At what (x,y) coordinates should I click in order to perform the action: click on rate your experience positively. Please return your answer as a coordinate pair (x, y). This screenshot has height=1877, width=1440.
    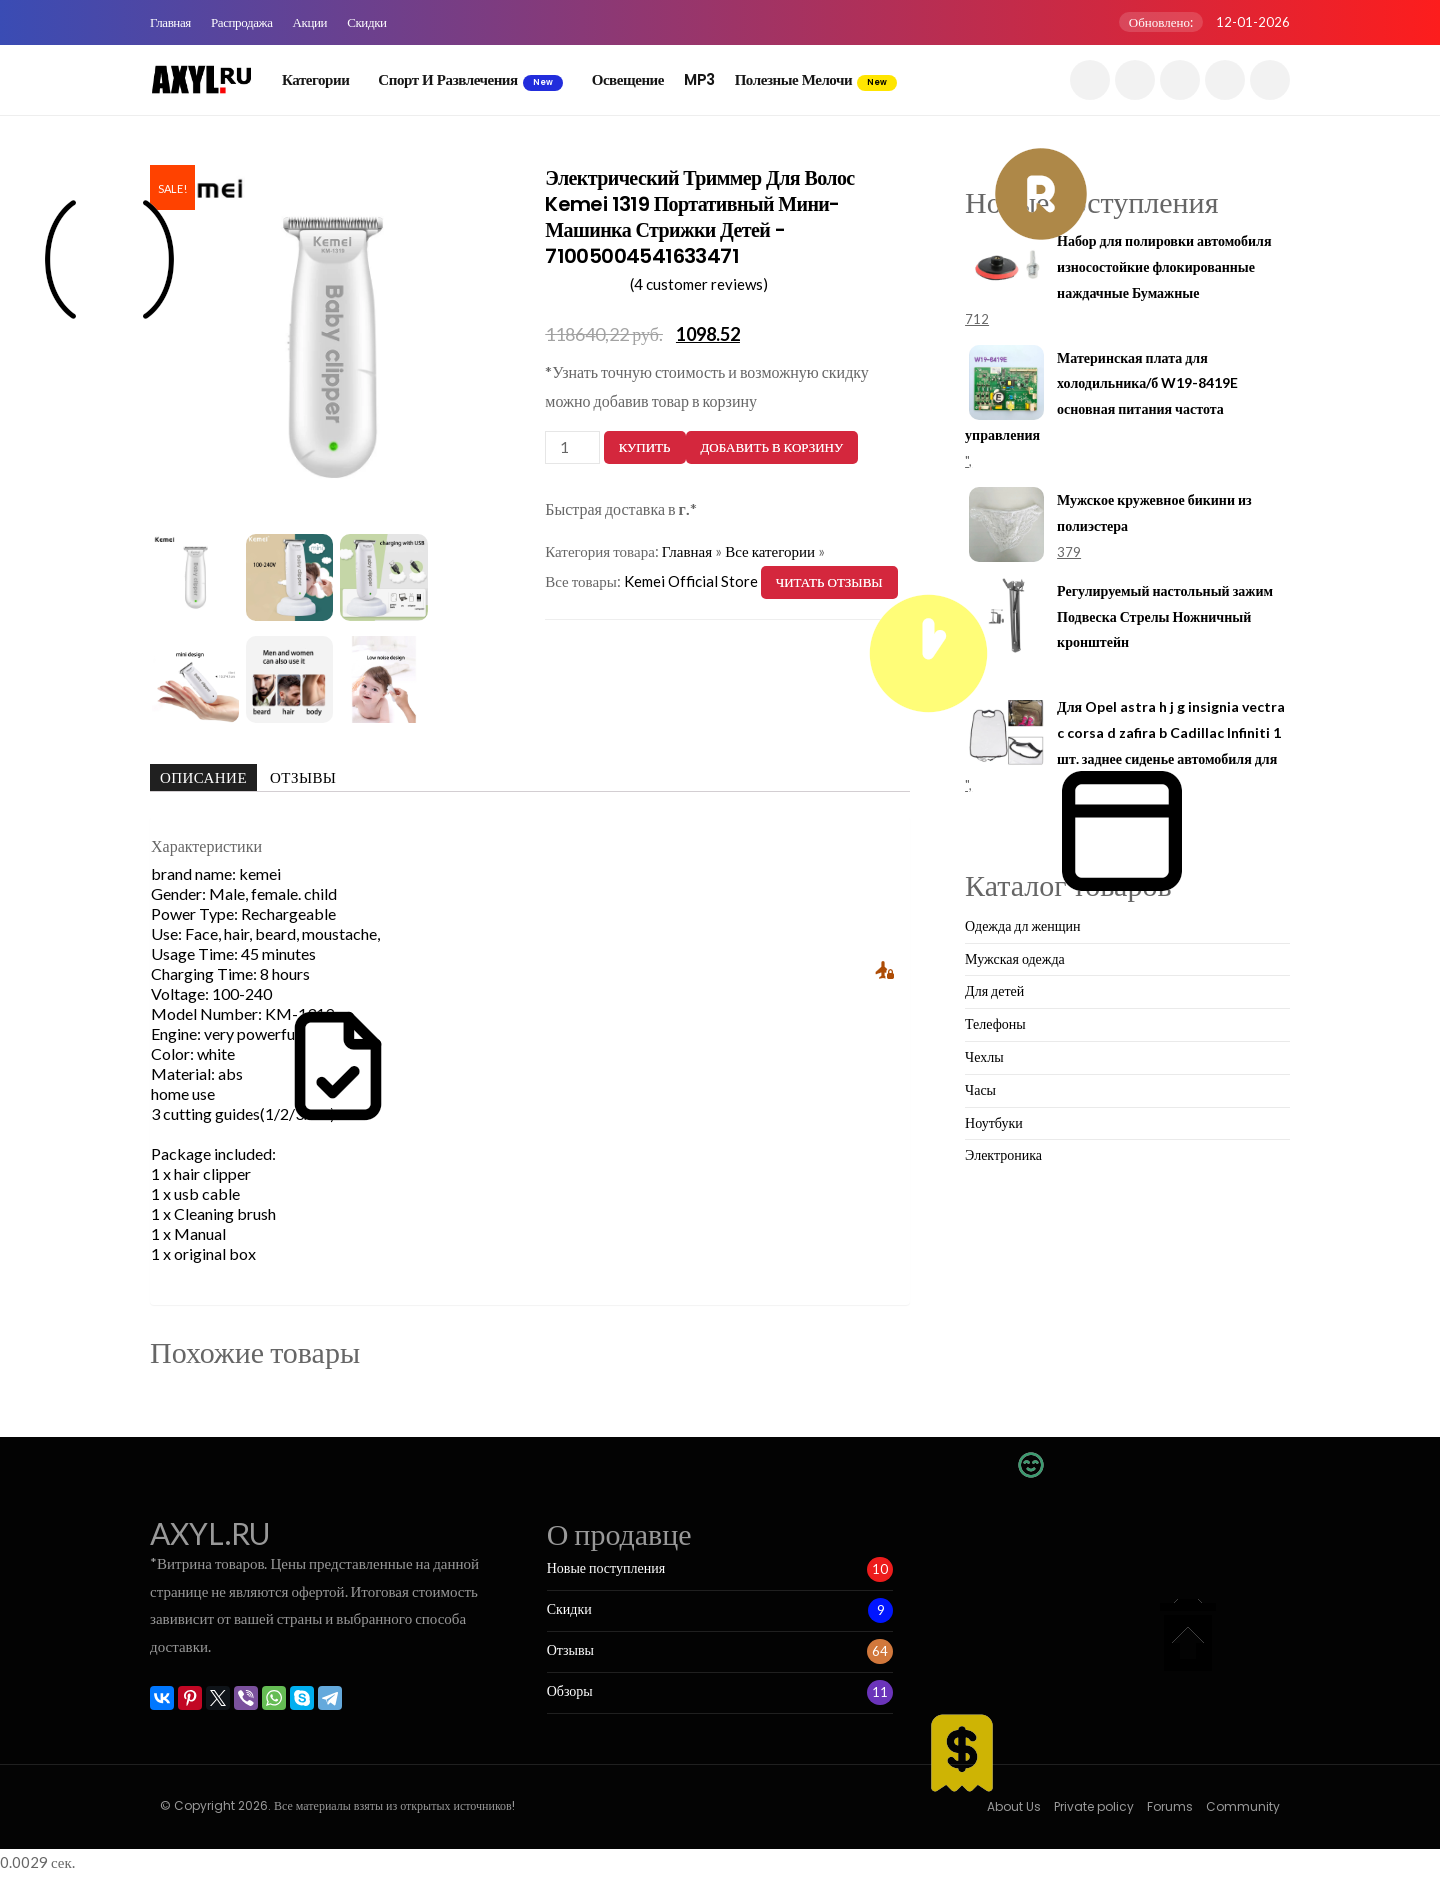
    Looking at the image, I should click on (1031, 1465).